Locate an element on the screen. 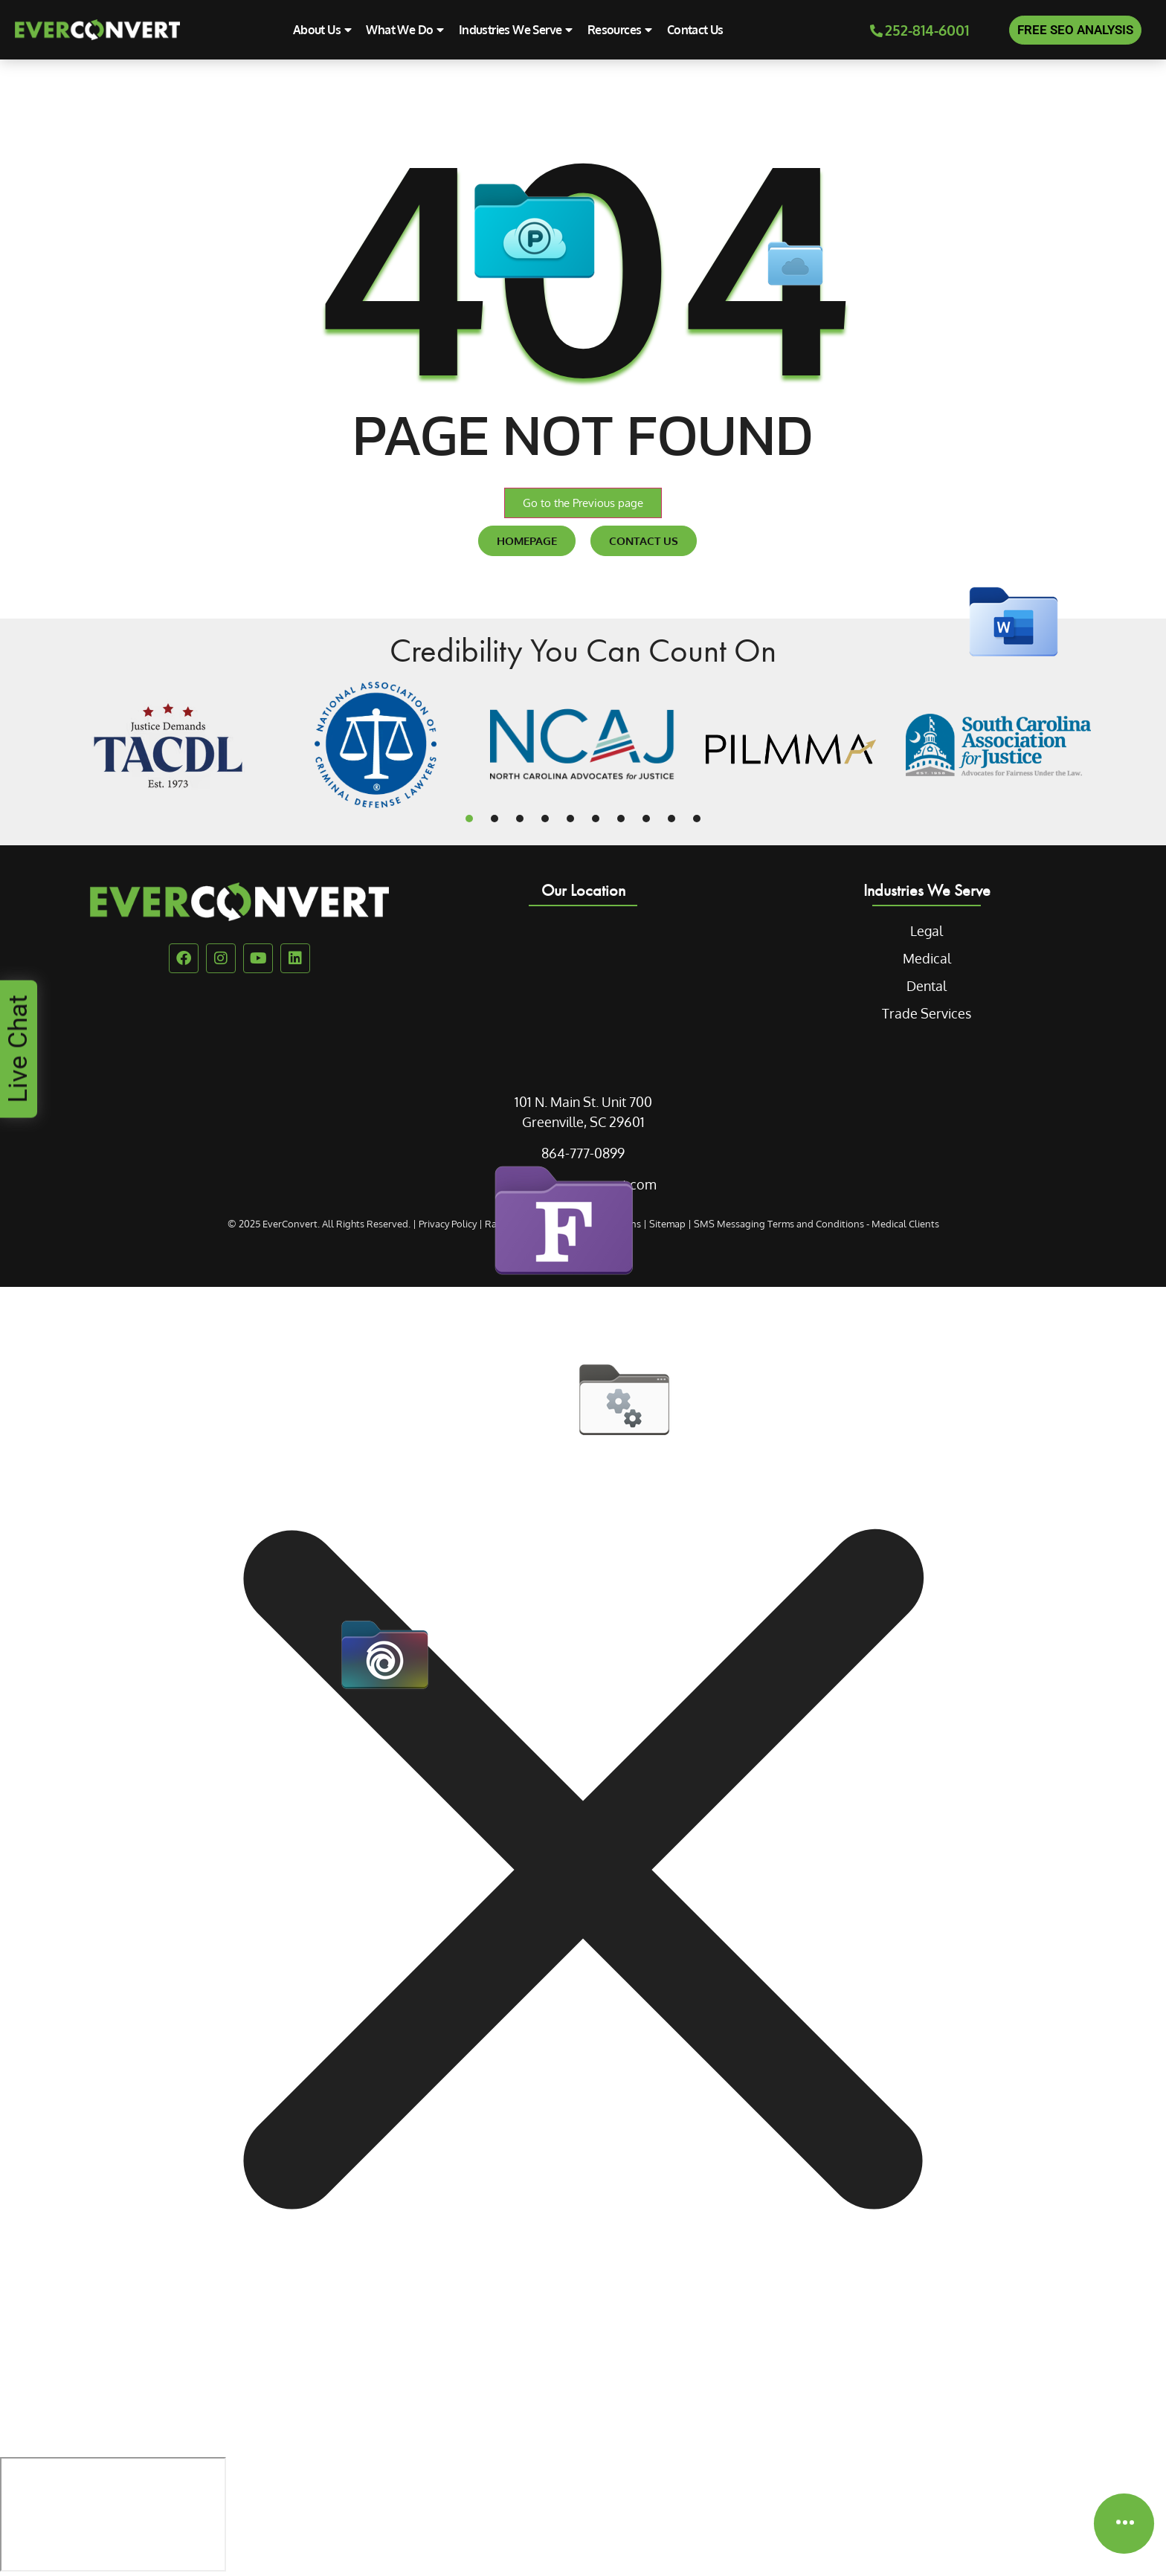 Image resolution: width=1166 pixels, height=2576 pixels. access cloud-synced files and folders is located at coordinates (795, 263).